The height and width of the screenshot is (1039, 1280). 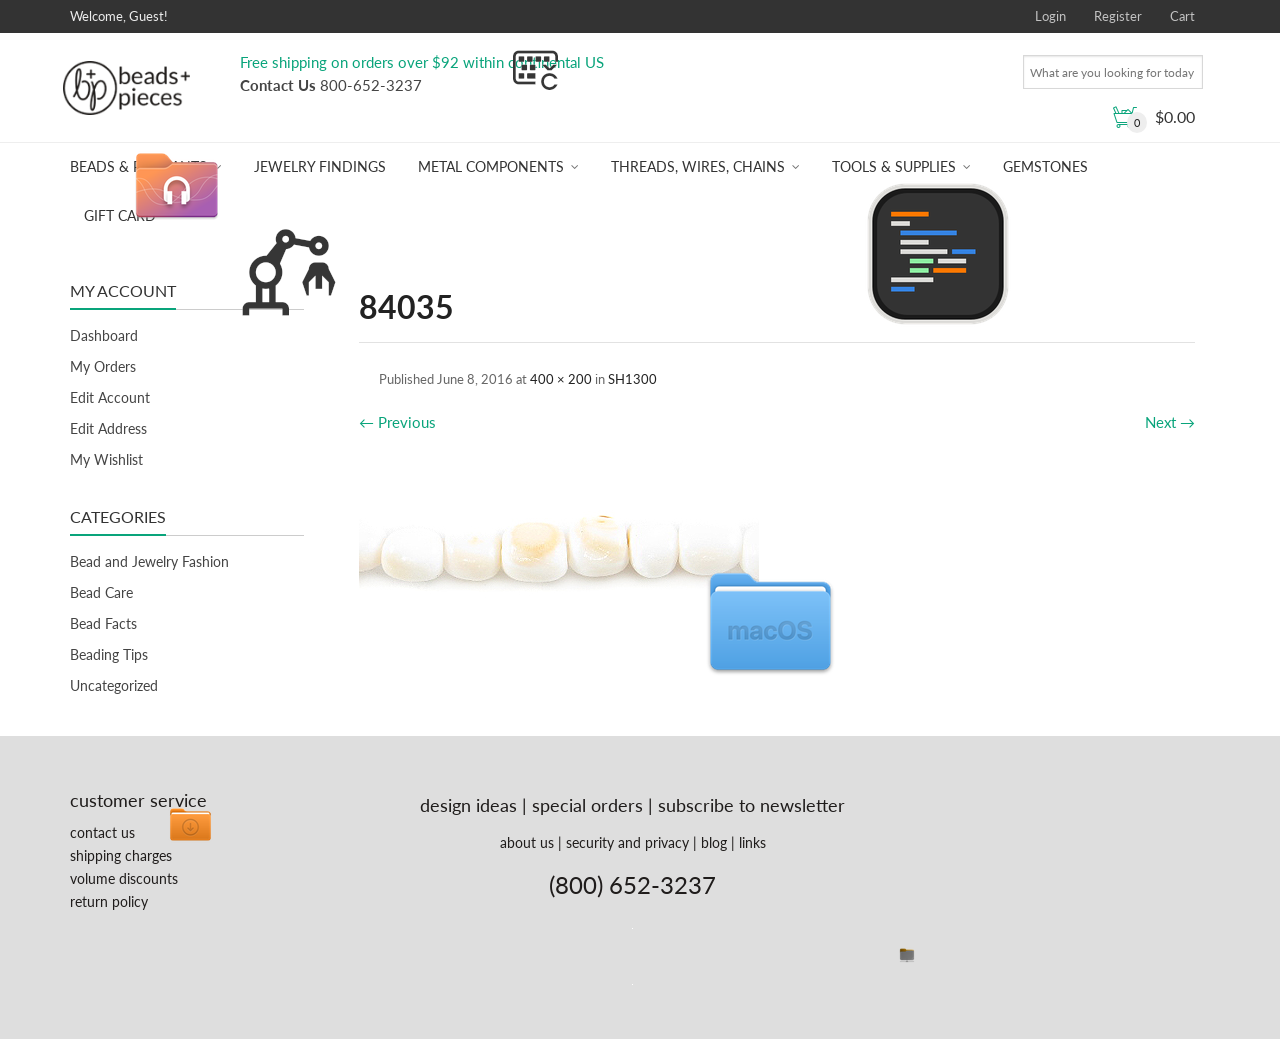 What do you see at coordinates (190, 824) in the screenshot?
I see `access your downloads folder` at bounding box center [190, 824].